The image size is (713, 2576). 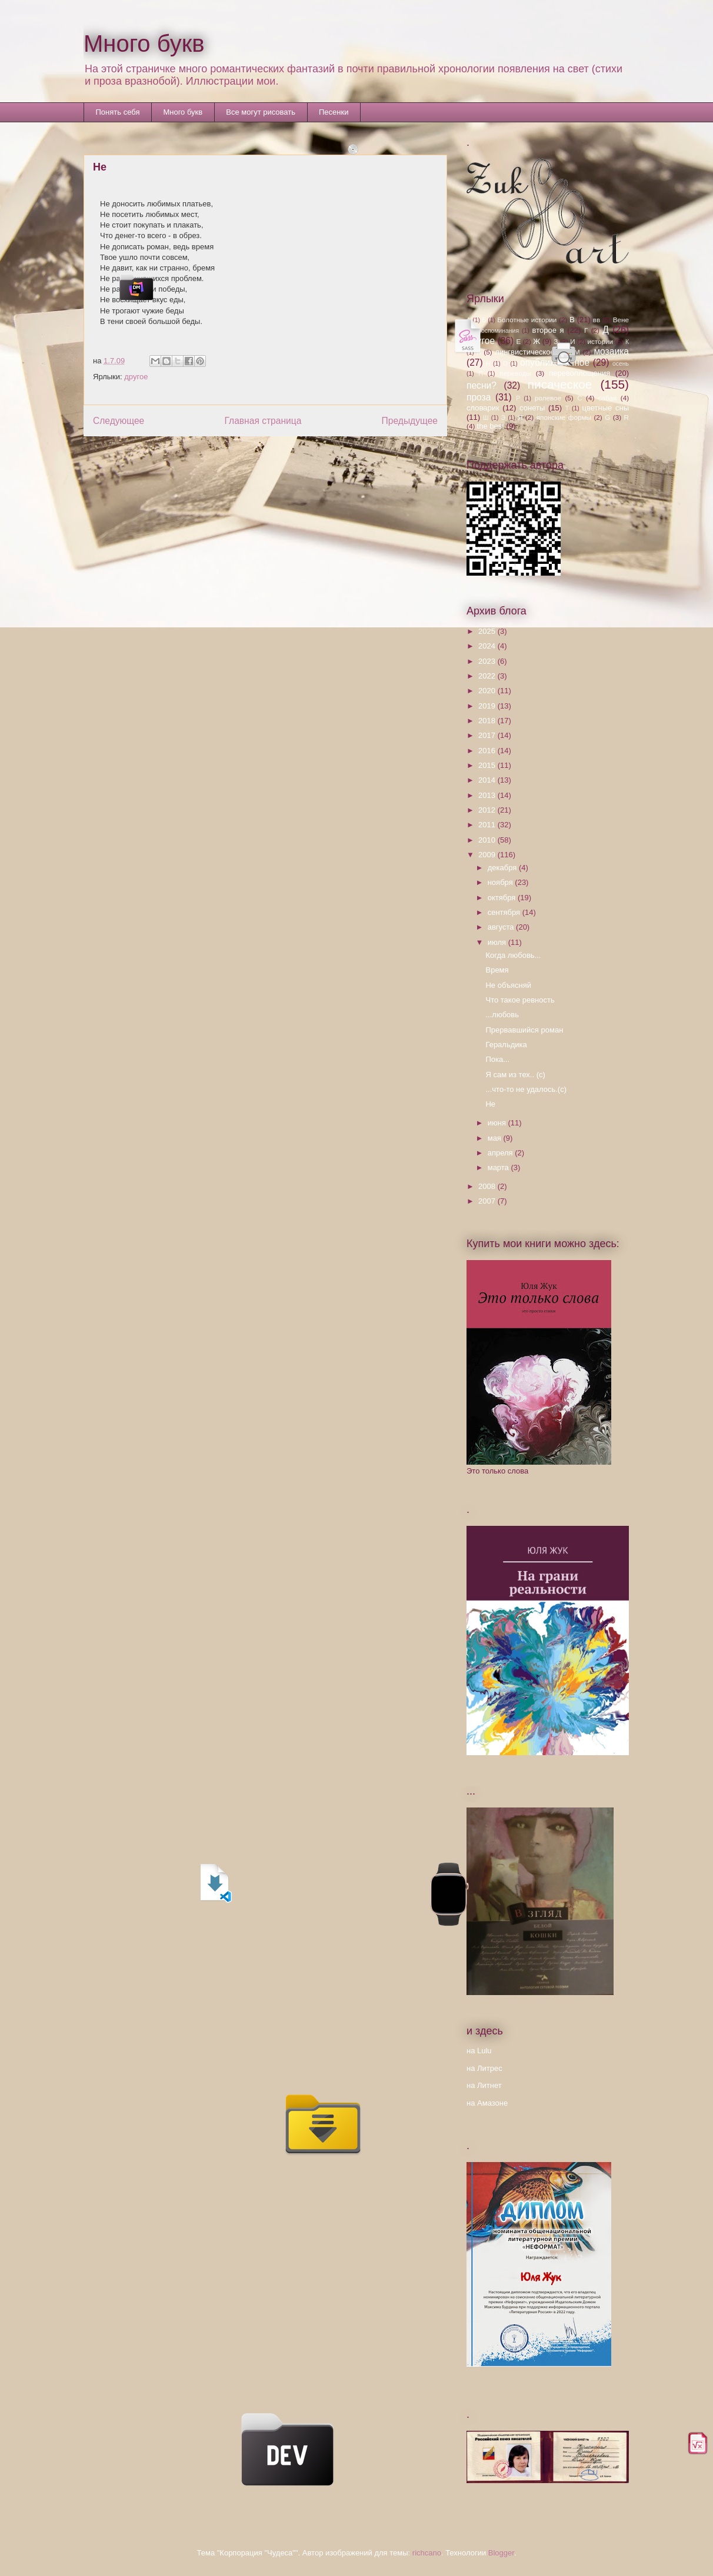 I want to click on open a formula template file, so click(x=698, y=2443).